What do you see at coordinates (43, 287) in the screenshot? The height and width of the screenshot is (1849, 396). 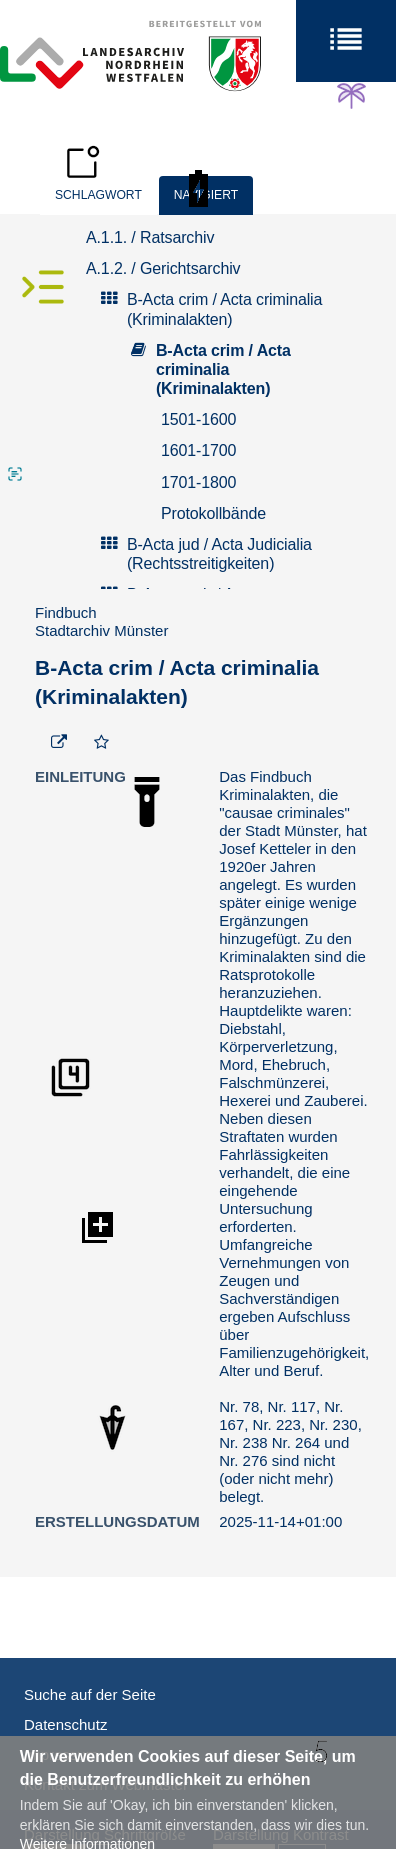 I see `increase list indentation` at bounding box center [43, 287].